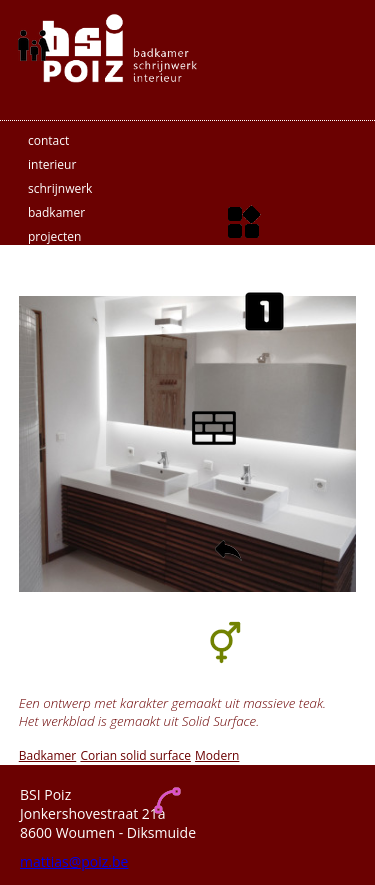  Describe the element at coordinates (228, 549) in the screenshot. I see `reply to a message` at that location.